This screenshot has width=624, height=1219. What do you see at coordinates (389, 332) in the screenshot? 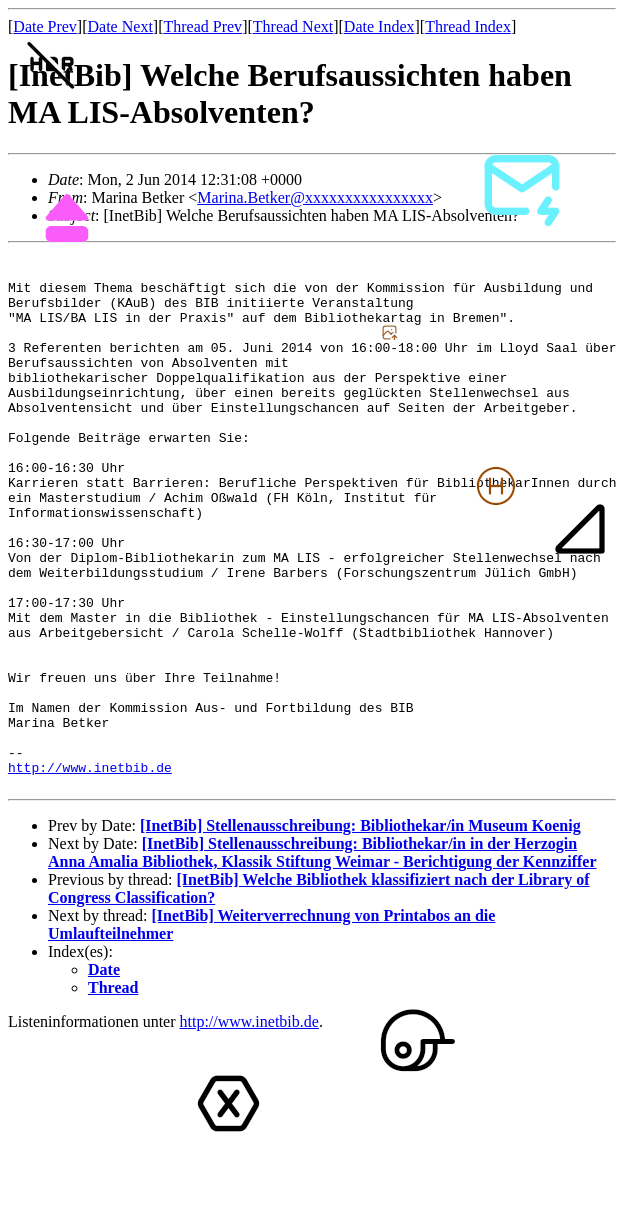
I see `upload a photo` at bounding box center [389, 332].